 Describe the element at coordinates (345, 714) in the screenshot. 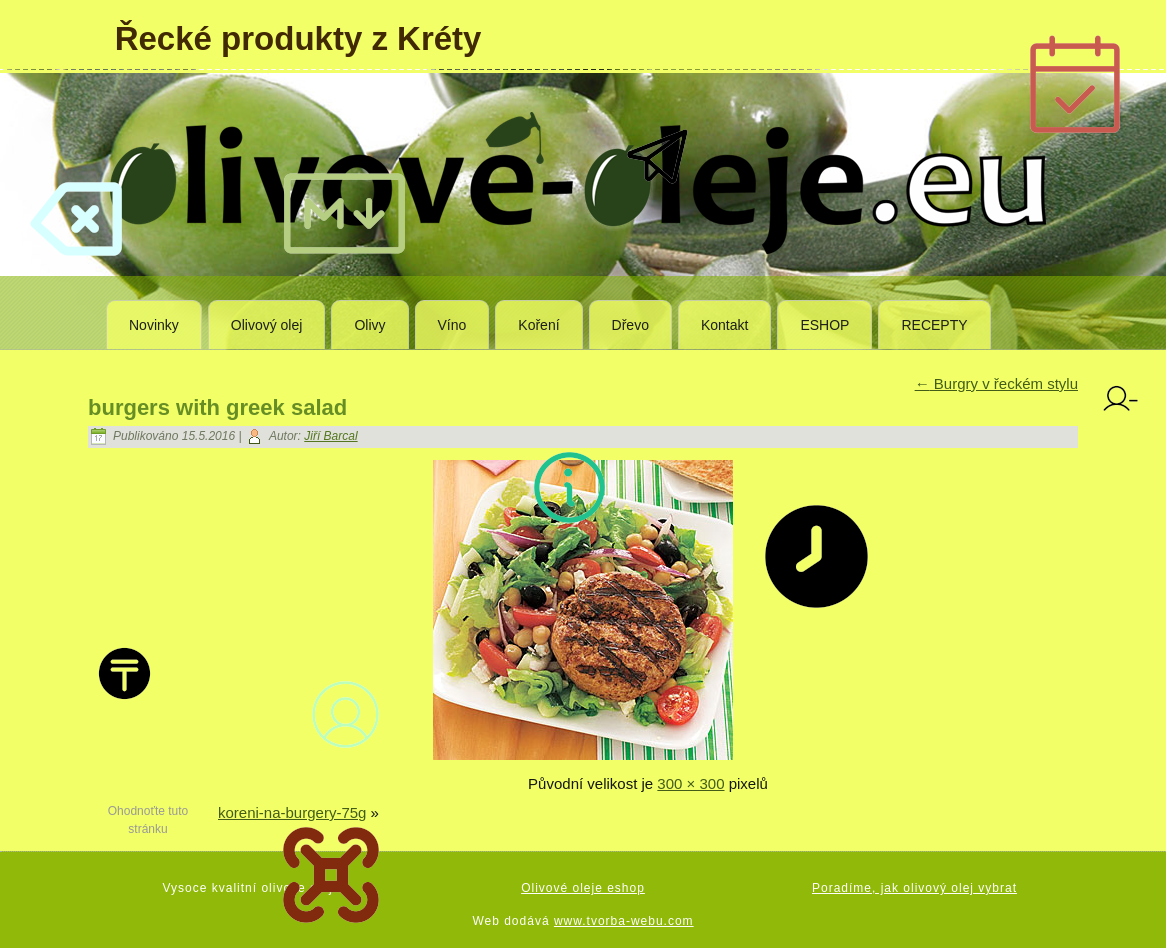

I see `view your profile` at that location.